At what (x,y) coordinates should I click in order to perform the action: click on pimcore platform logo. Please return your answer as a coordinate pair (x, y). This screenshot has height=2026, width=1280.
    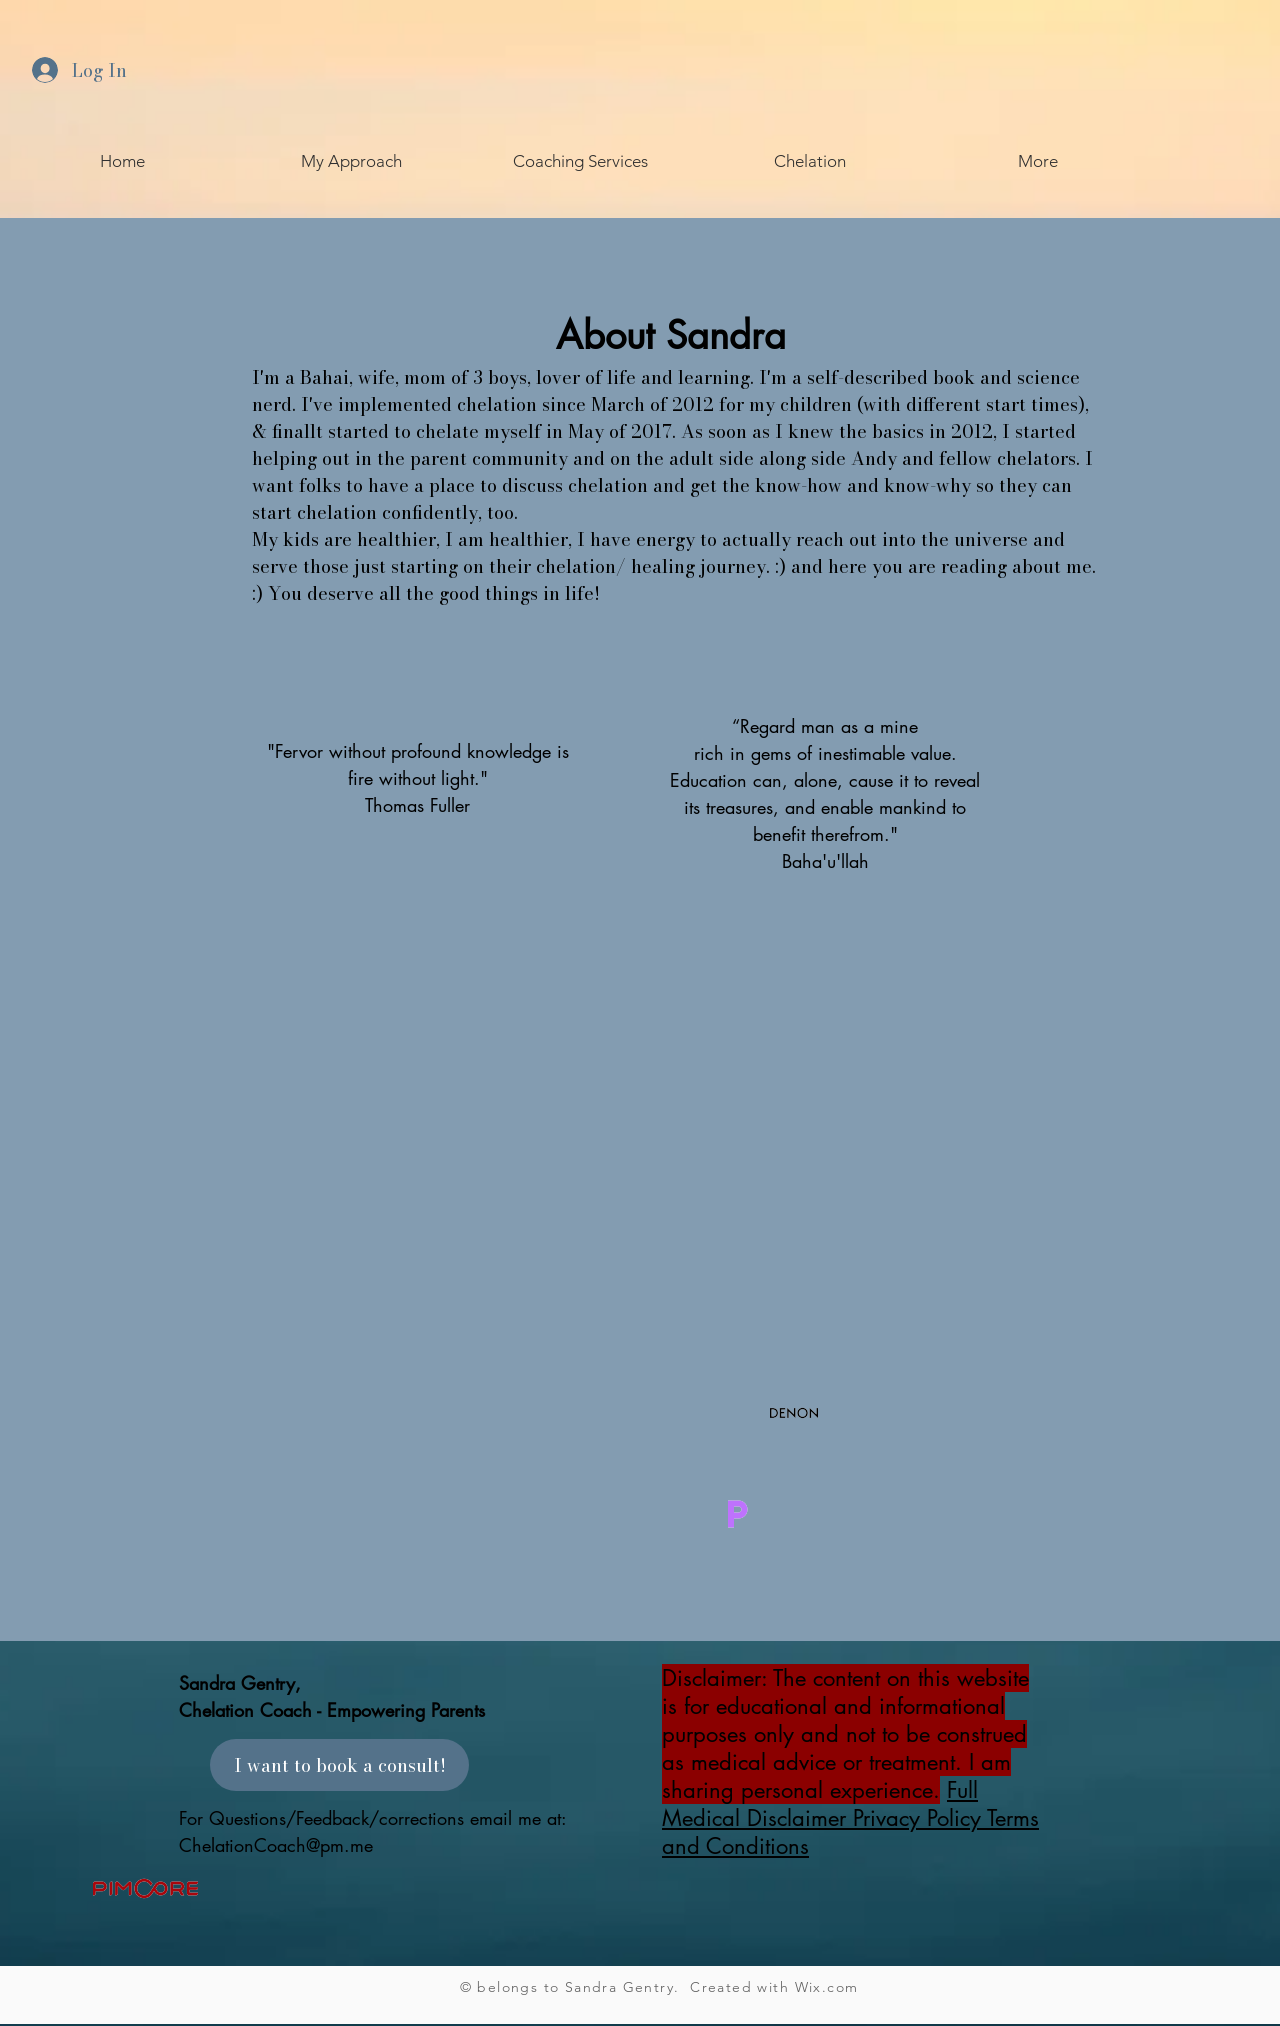
    Looking at the image, I should click on (145, 1888).